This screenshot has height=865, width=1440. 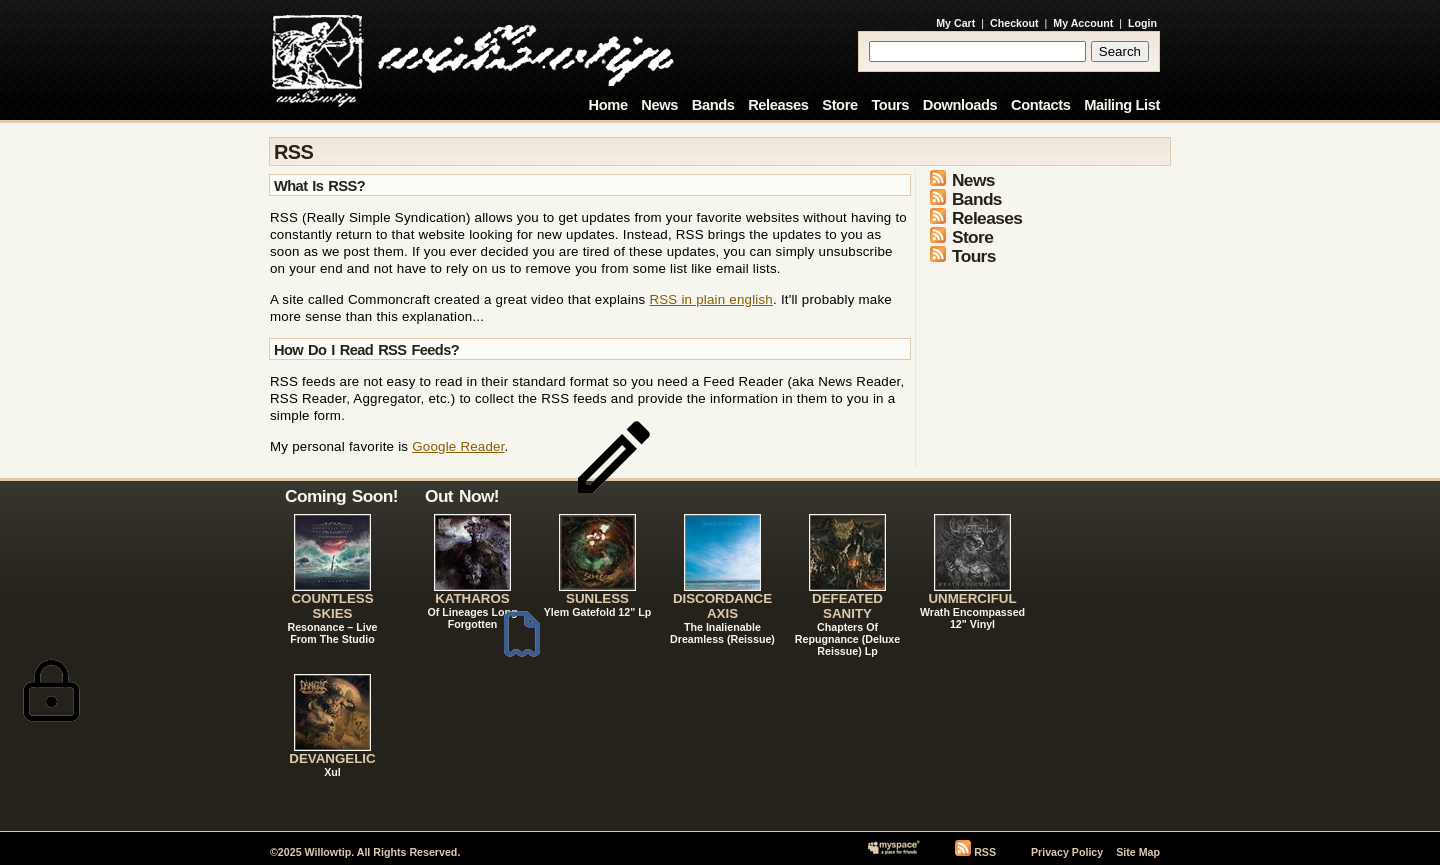 What do you see at coordinates (51, 690) in the screenshot?
I see `indicates a locked or secured item` at bounding box center [51, 690].